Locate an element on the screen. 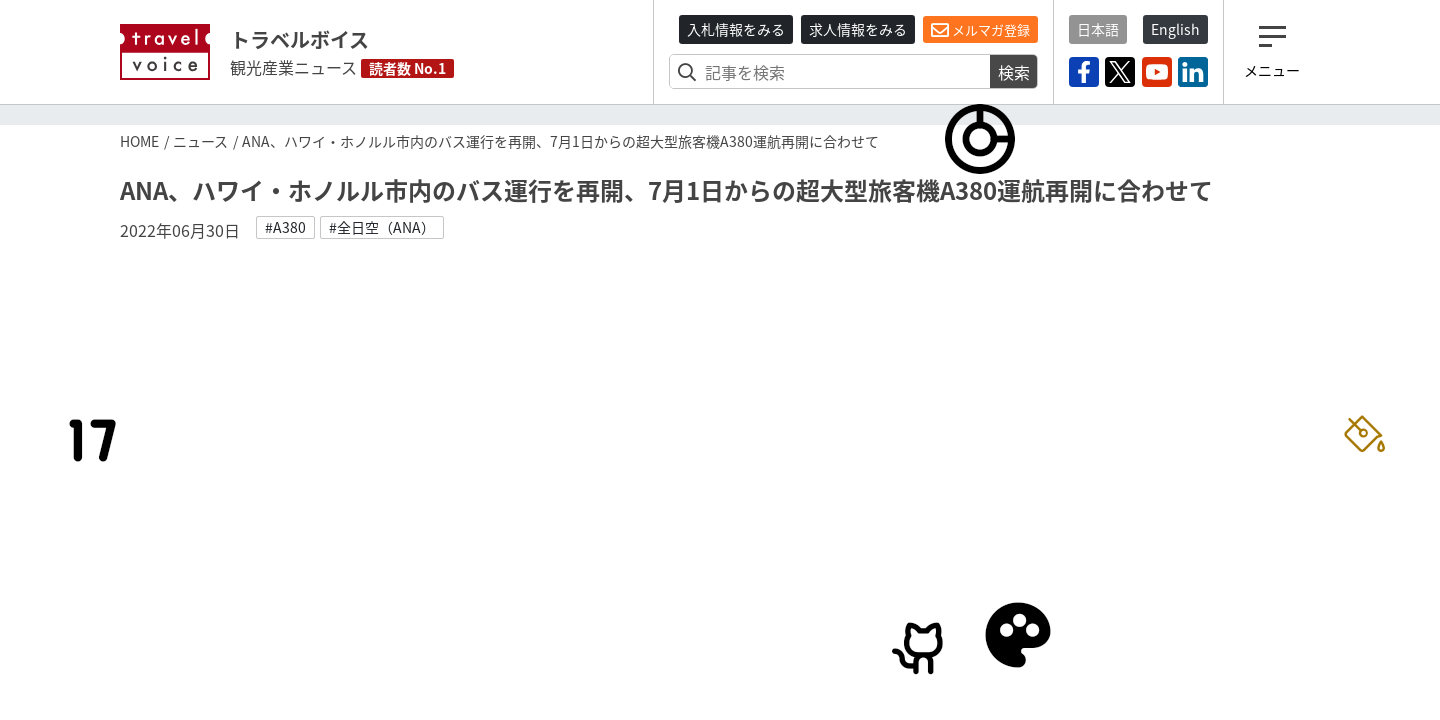  visit github repository is located at coordinates (921, 647).